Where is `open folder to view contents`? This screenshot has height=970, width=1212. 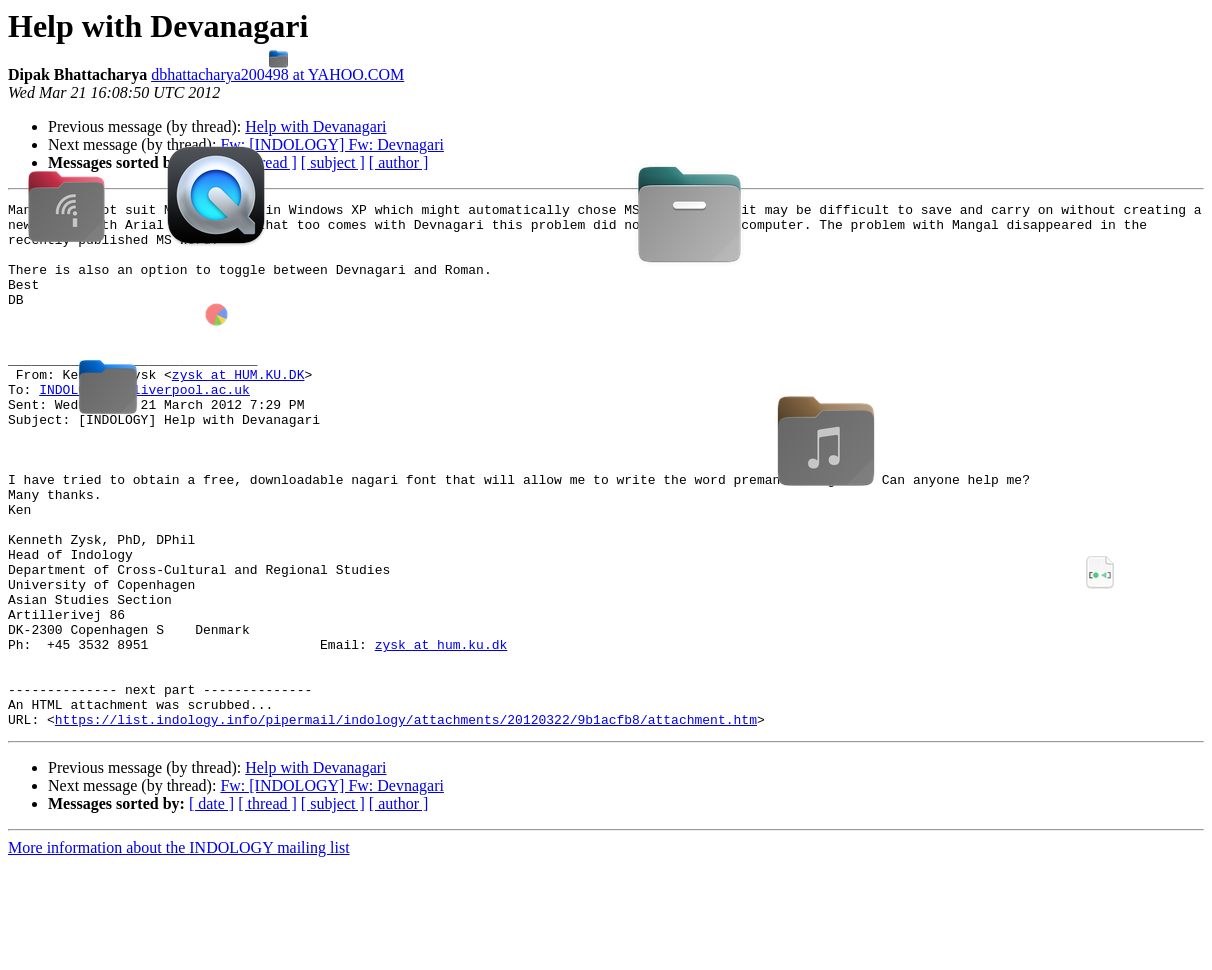 open folder to view contents is located at coordinates (108, 387).